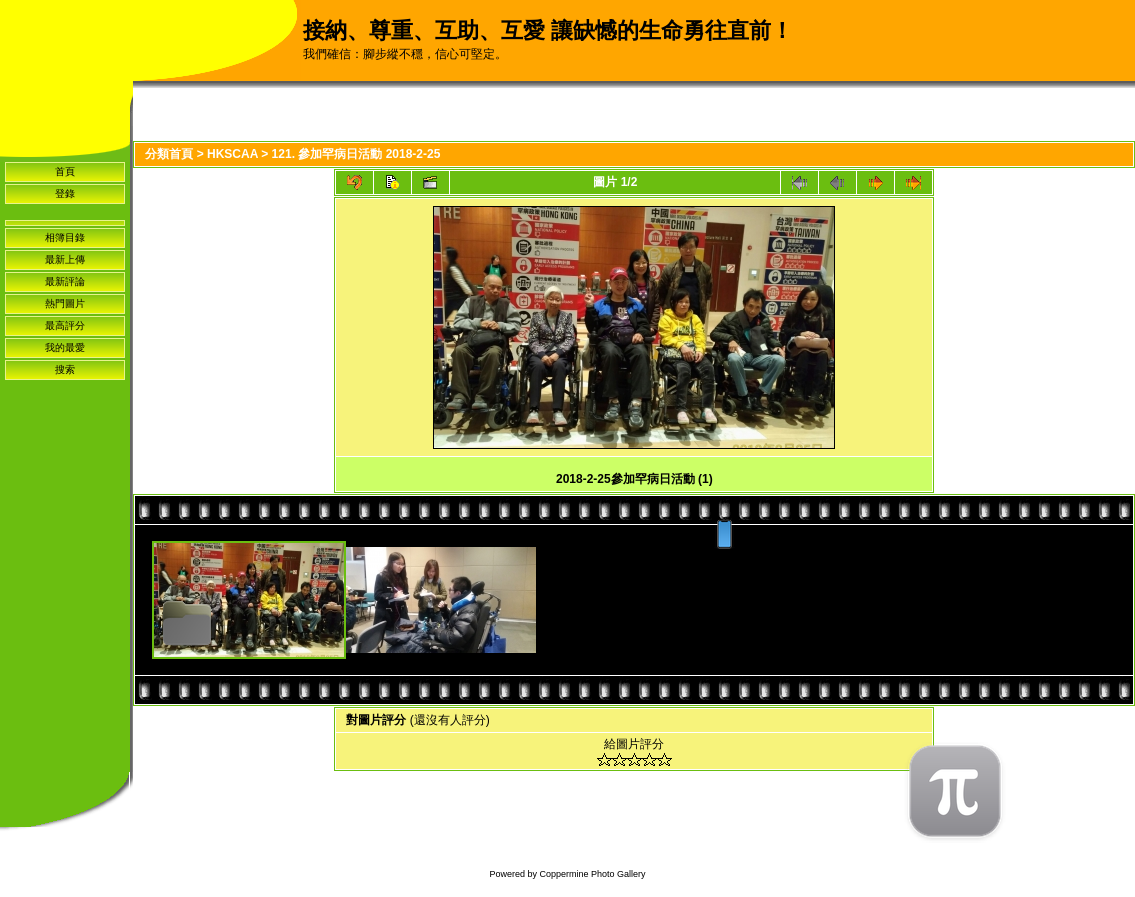 Image resolution: width=1135 pixels, height=897 pixels. Describe the element at coordinates (724, 534) in the screenshot. I see `iPhone XR device icon` at that location.